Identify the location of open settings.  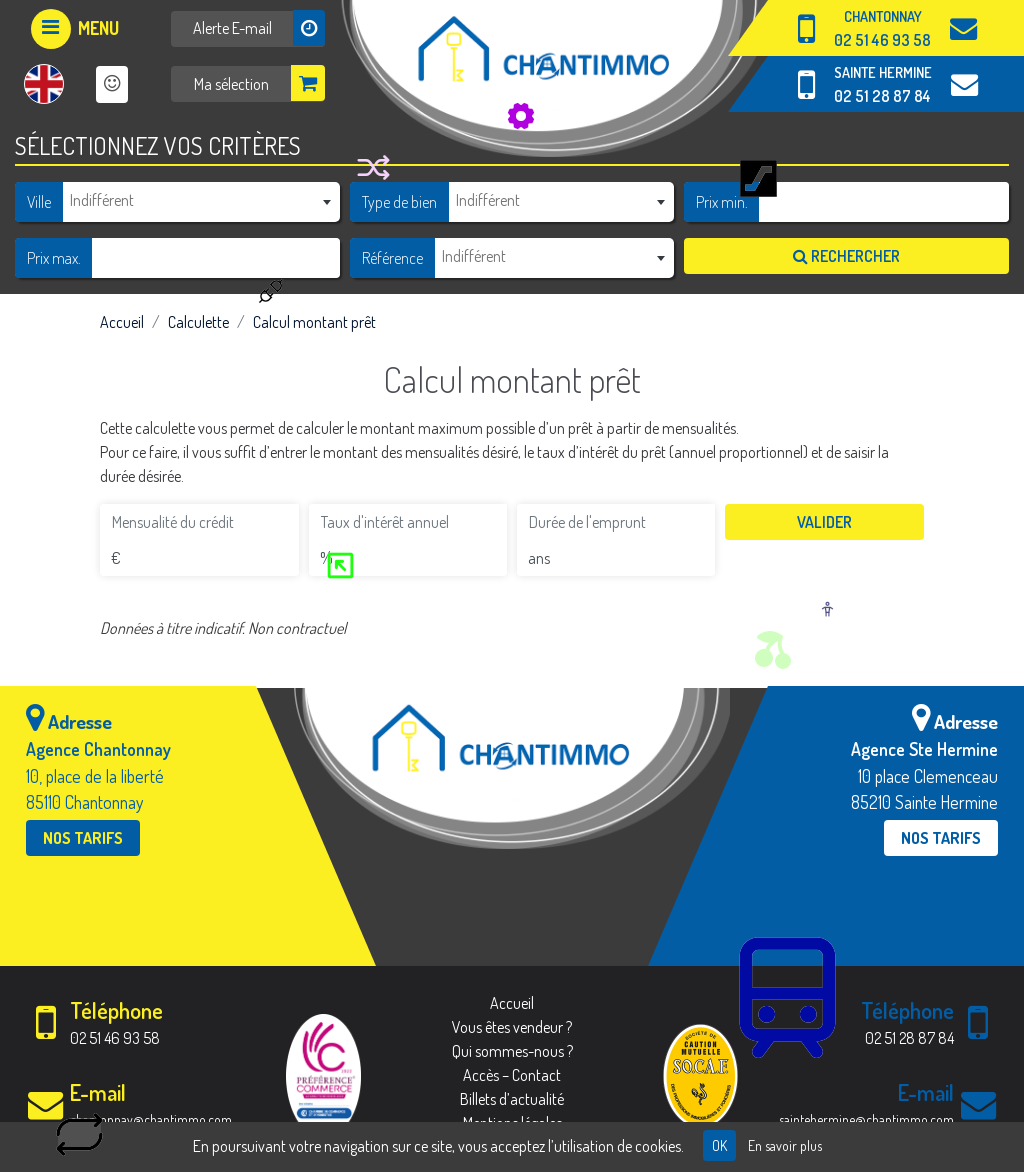
(521, 116).